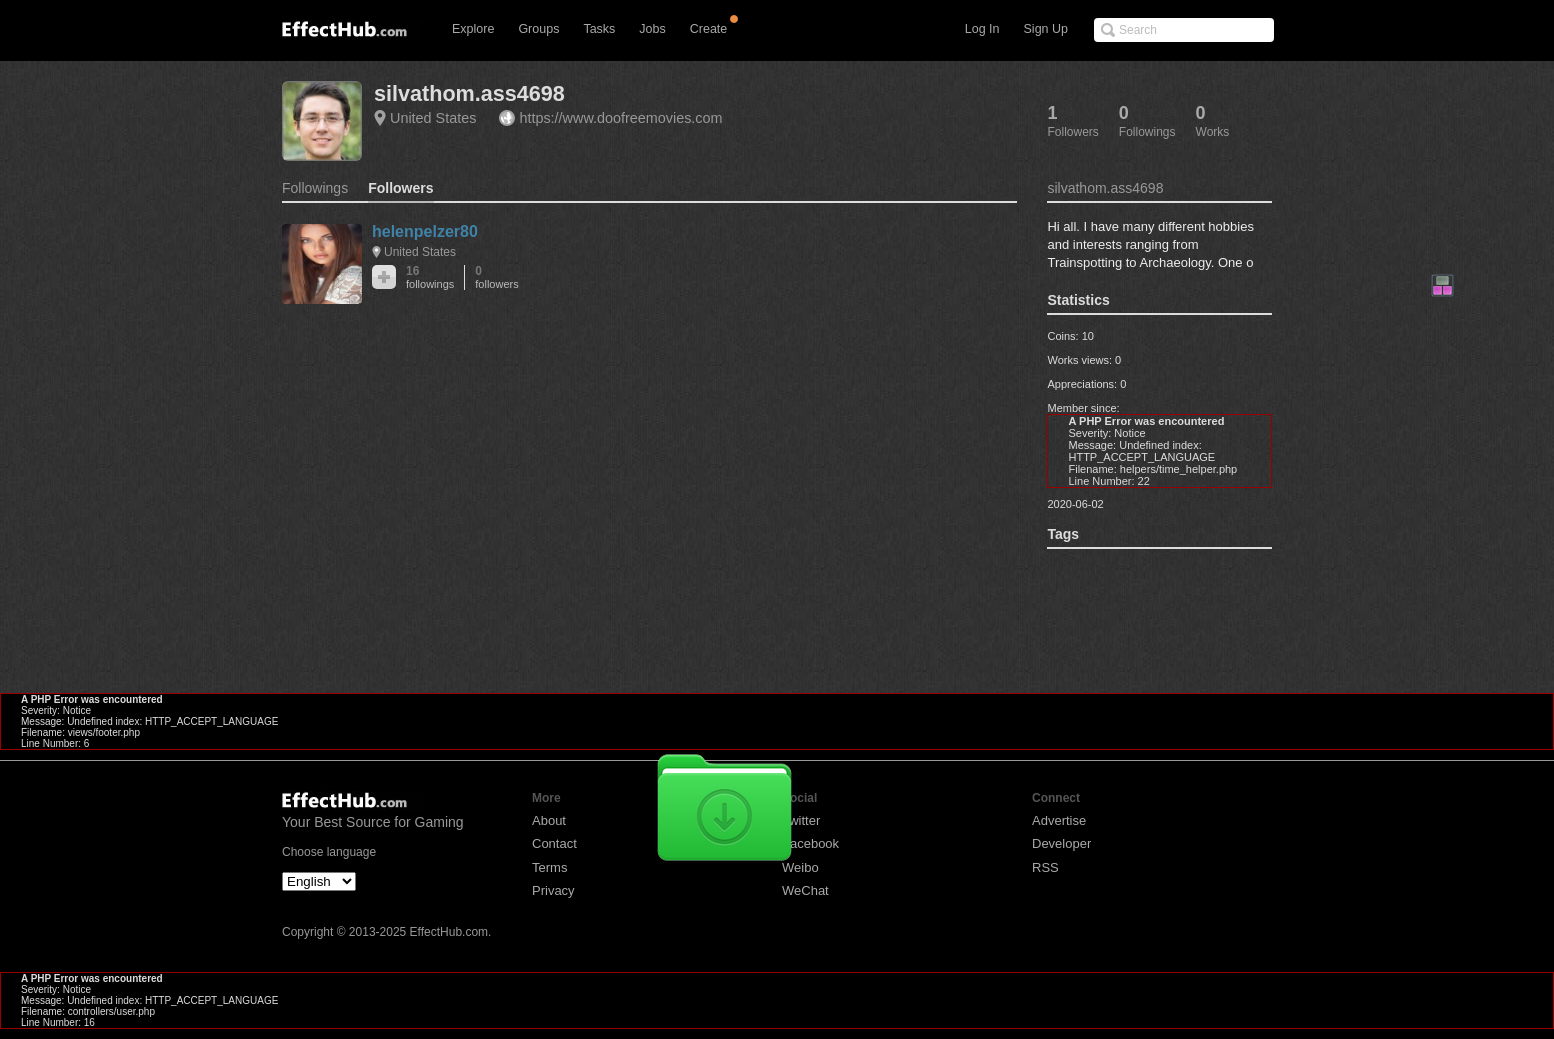 Image resolution: width=1554 pixels, height=1039 pixels. I want to click on open downloads folder, so click(724, 807).